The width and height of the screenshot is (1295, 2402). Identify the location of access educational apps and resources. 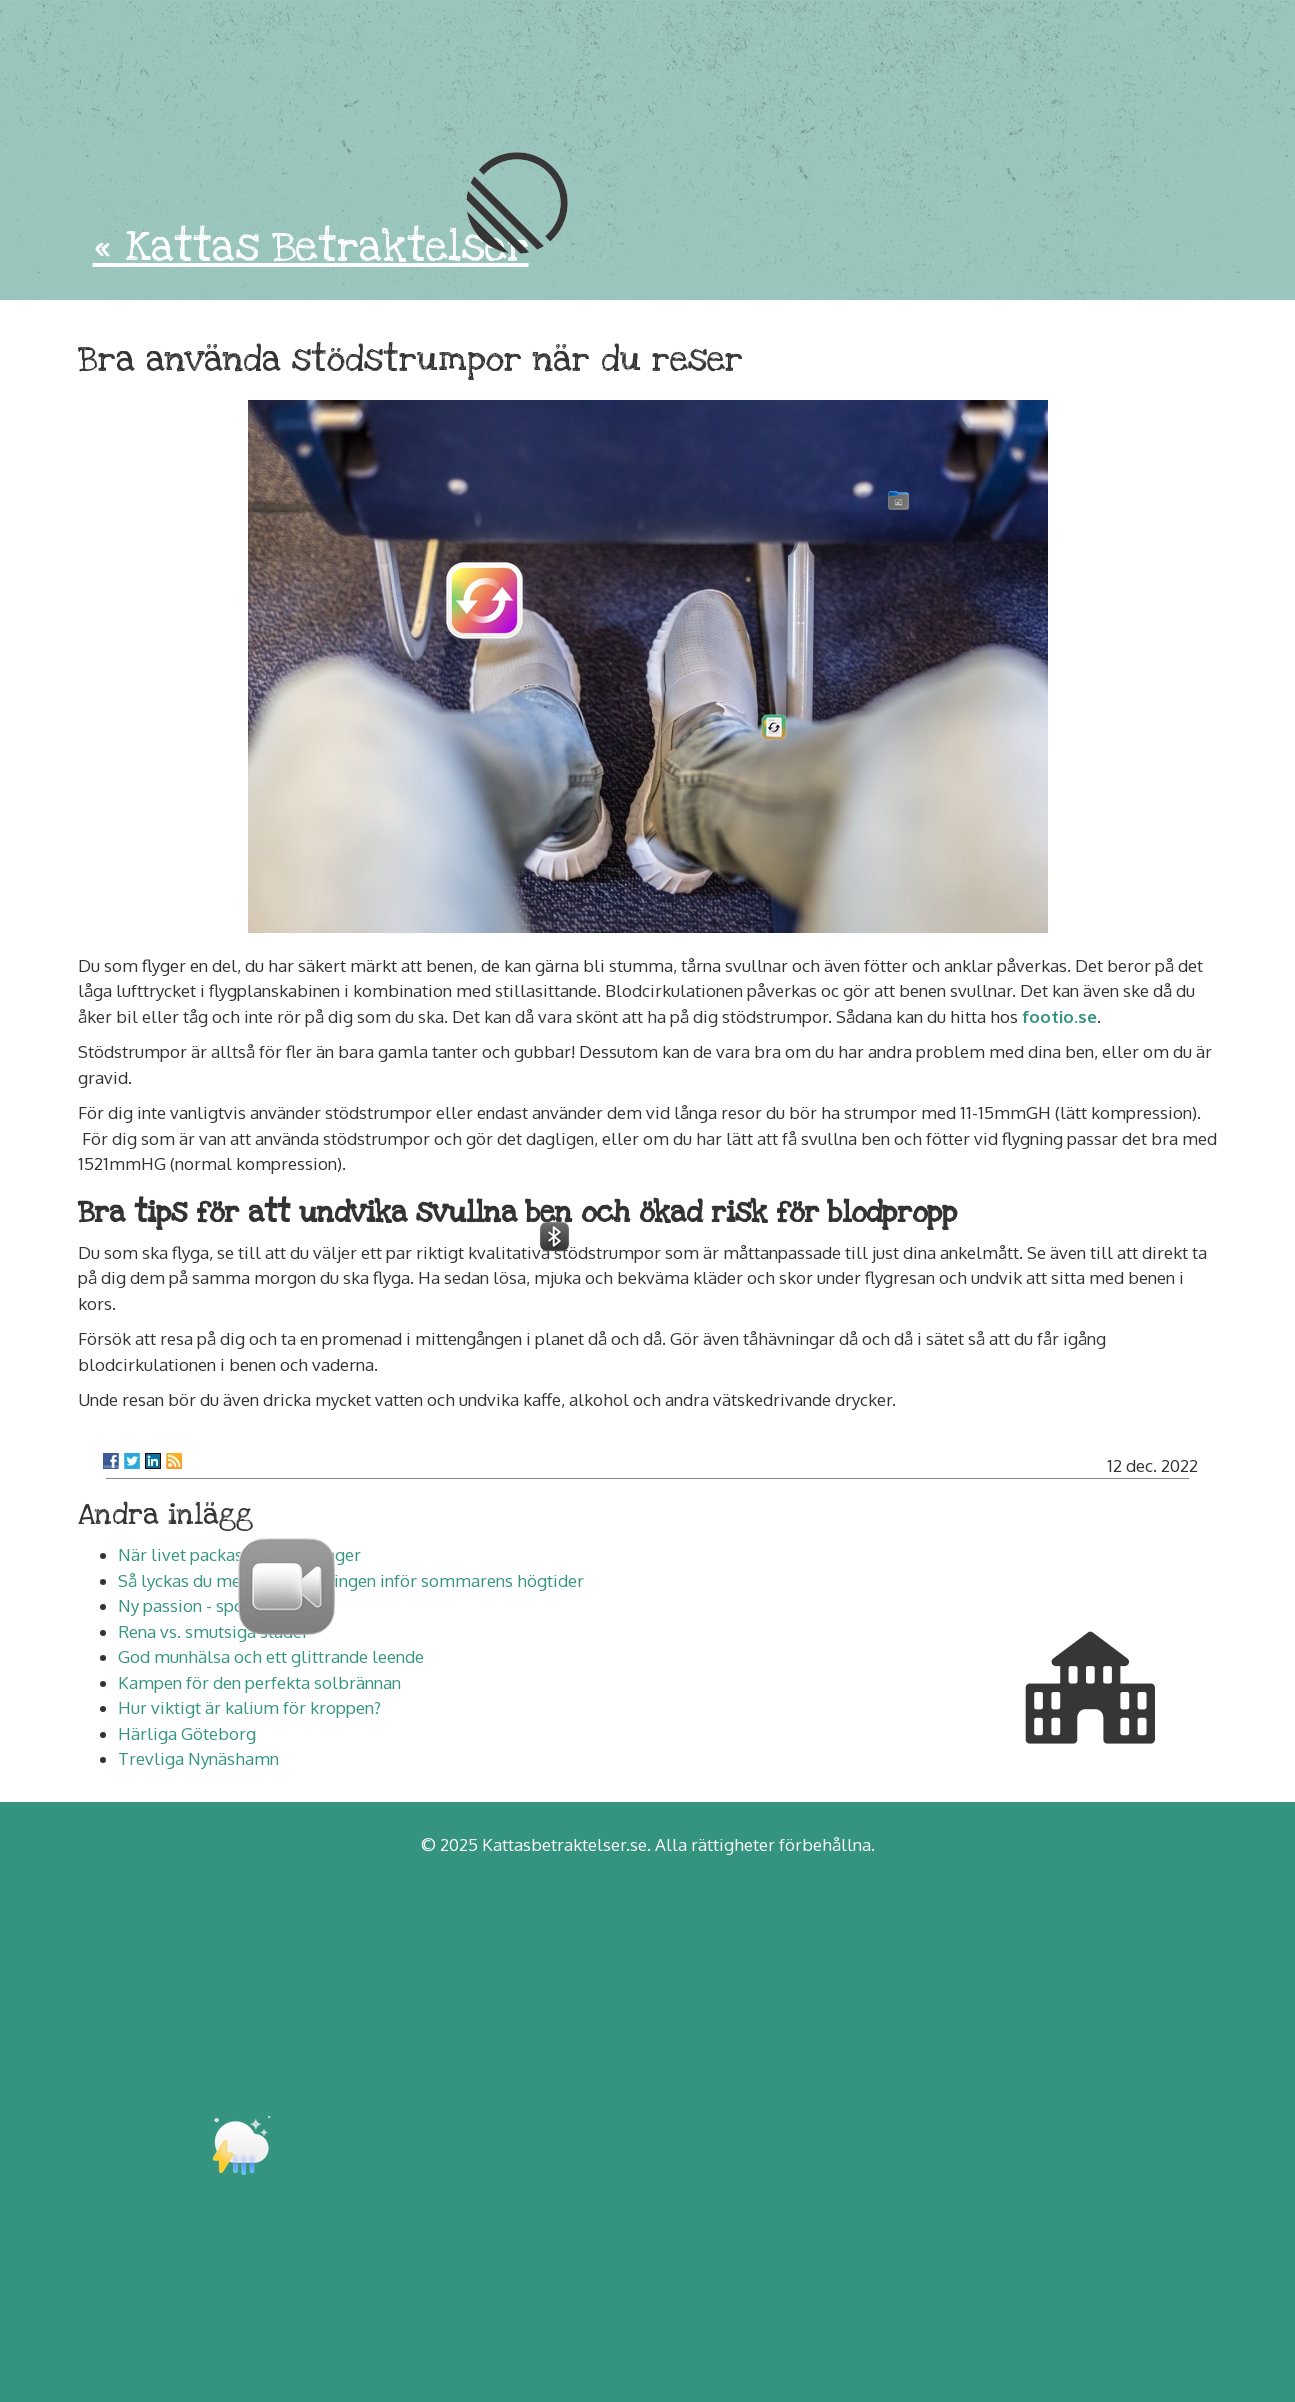
(1086, 1692).